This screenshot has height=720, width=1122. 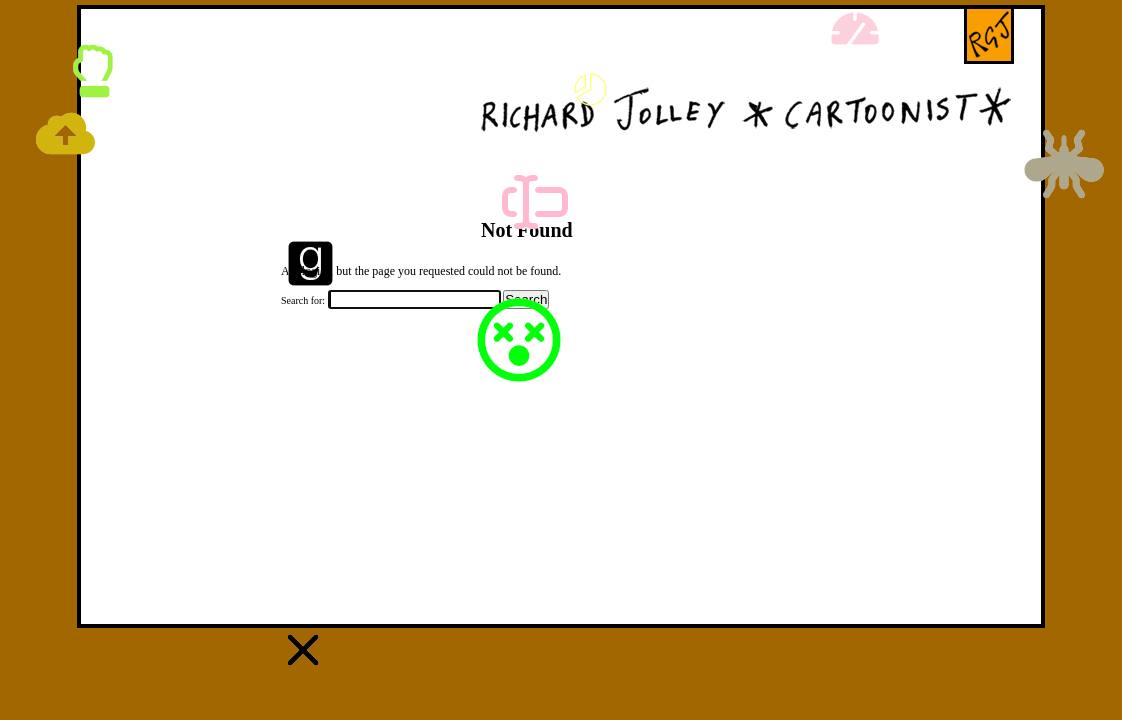 What do you see at coordinates (303, 650) in the screenshot?
I see `close a window or dialog` at bounding box center [303, 650].